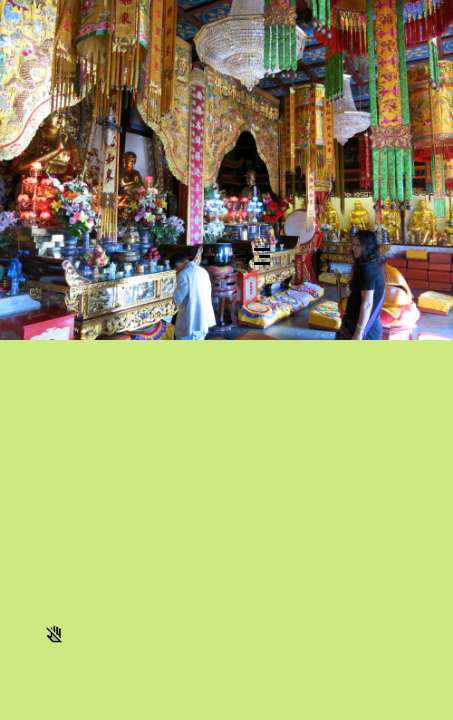 This screenshot has width=453, height=720. What do you see at coordinates (252, 256) in the screenshot?
I see `expand to read more content` at bounding box center [252, 256].